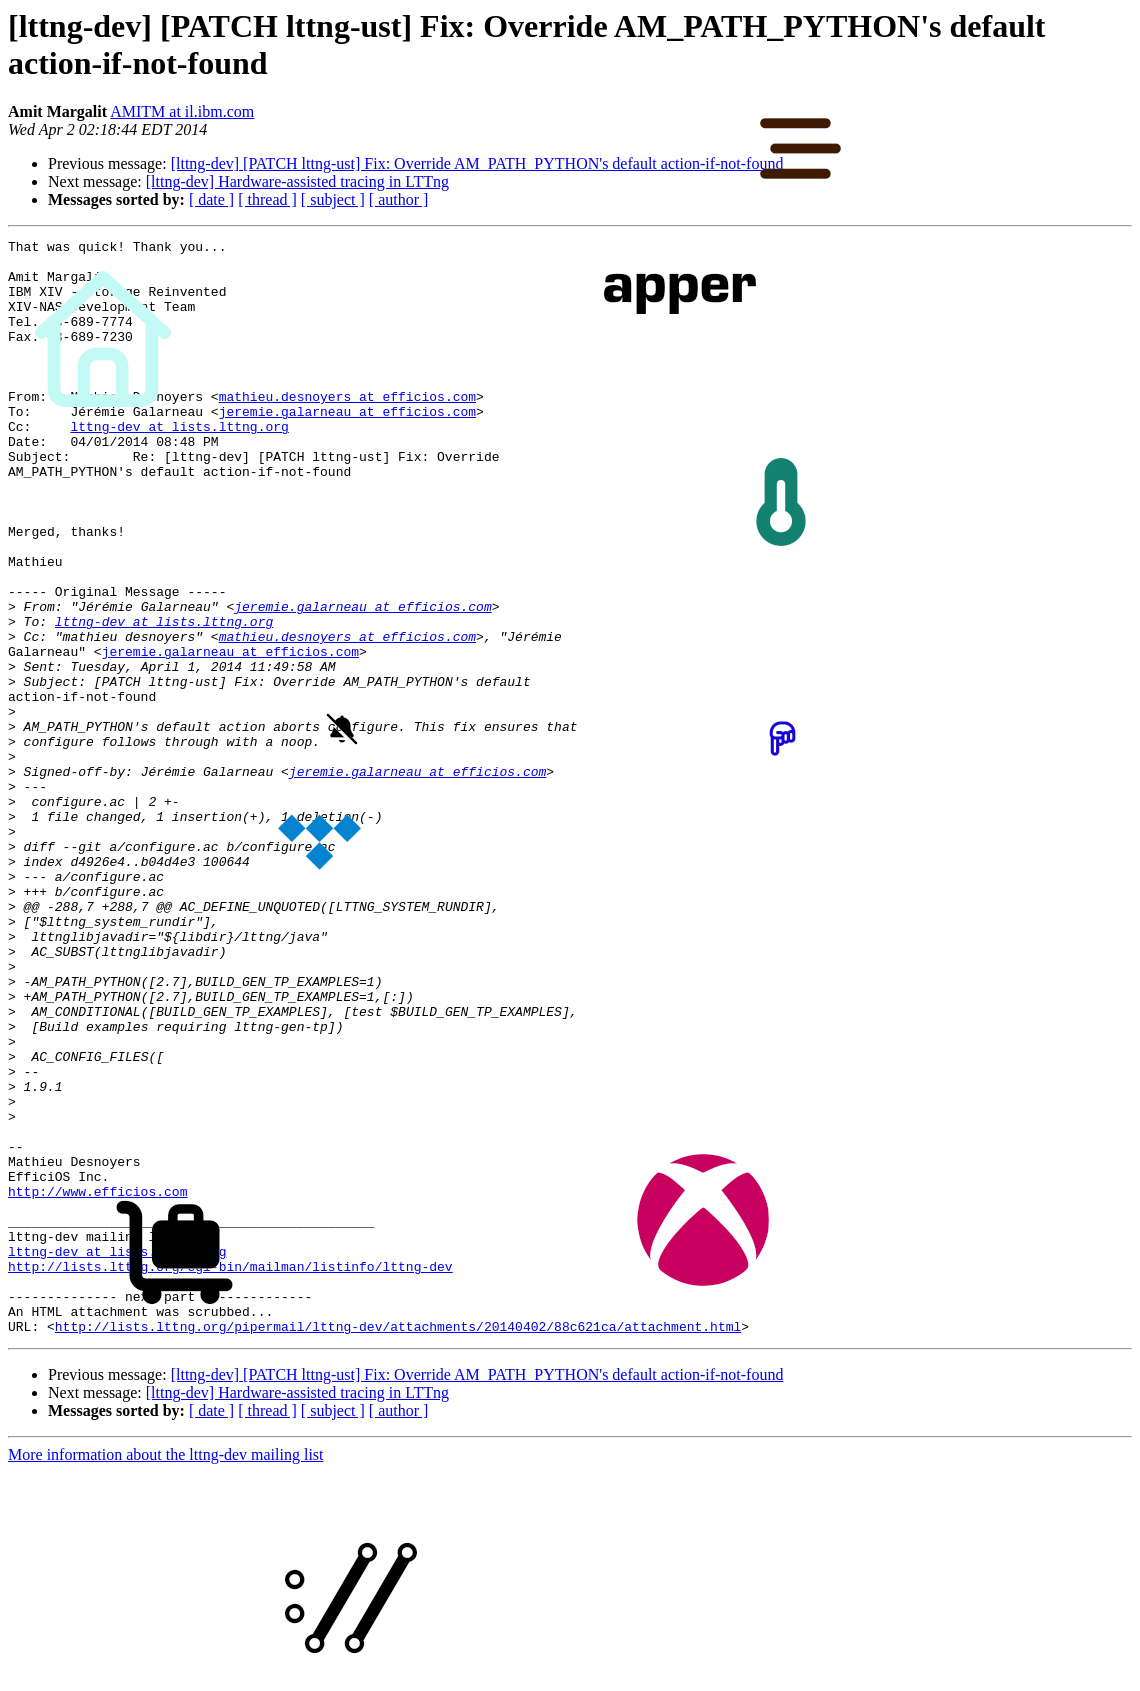 The height and width of the screenshot is (1691, 1140). What do you see at coordinates (680, 289) in the screenshot?
I see `apper brand logo` at bounding box center [680, 289].